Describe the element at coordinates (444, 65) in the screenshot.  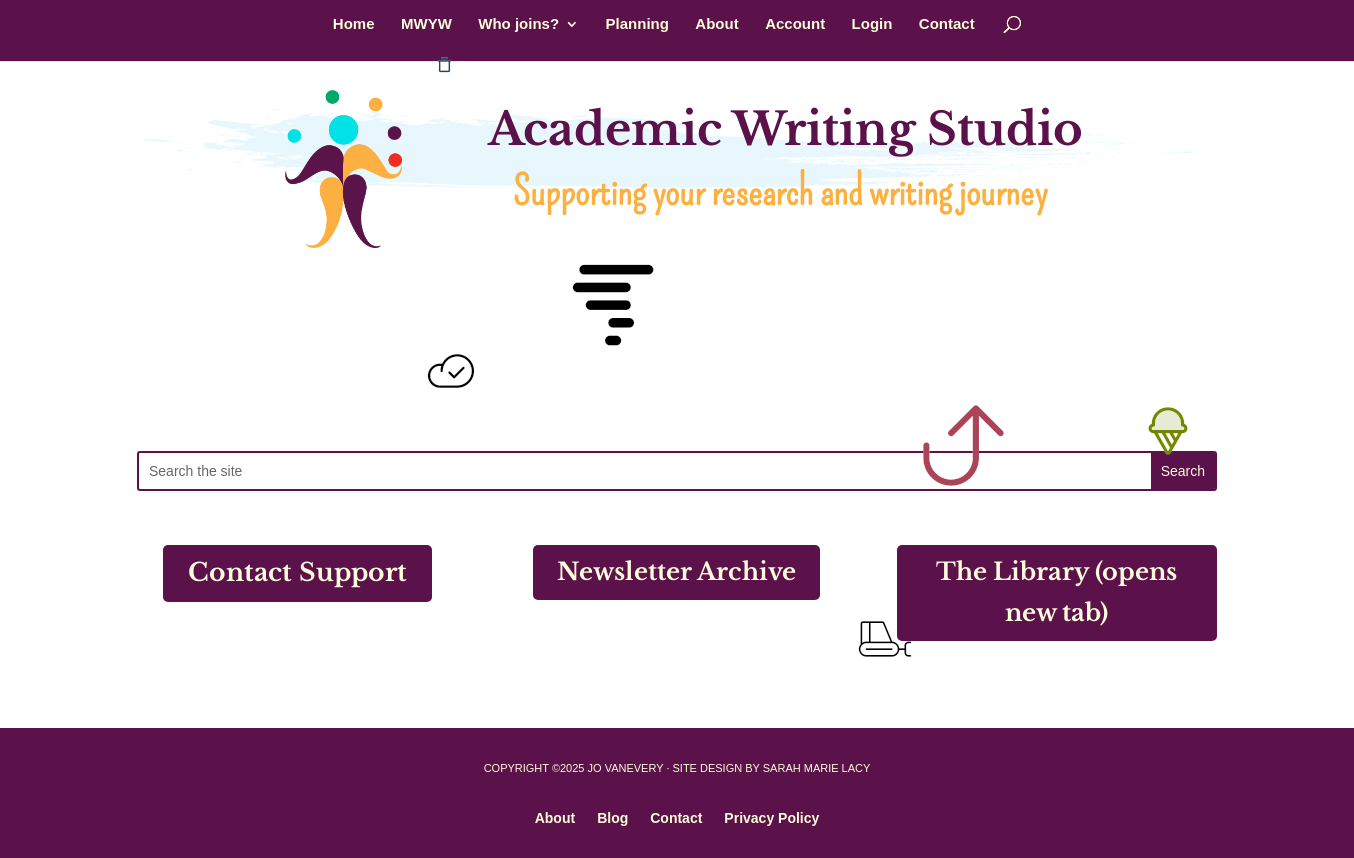
I see `delete item` at that location.